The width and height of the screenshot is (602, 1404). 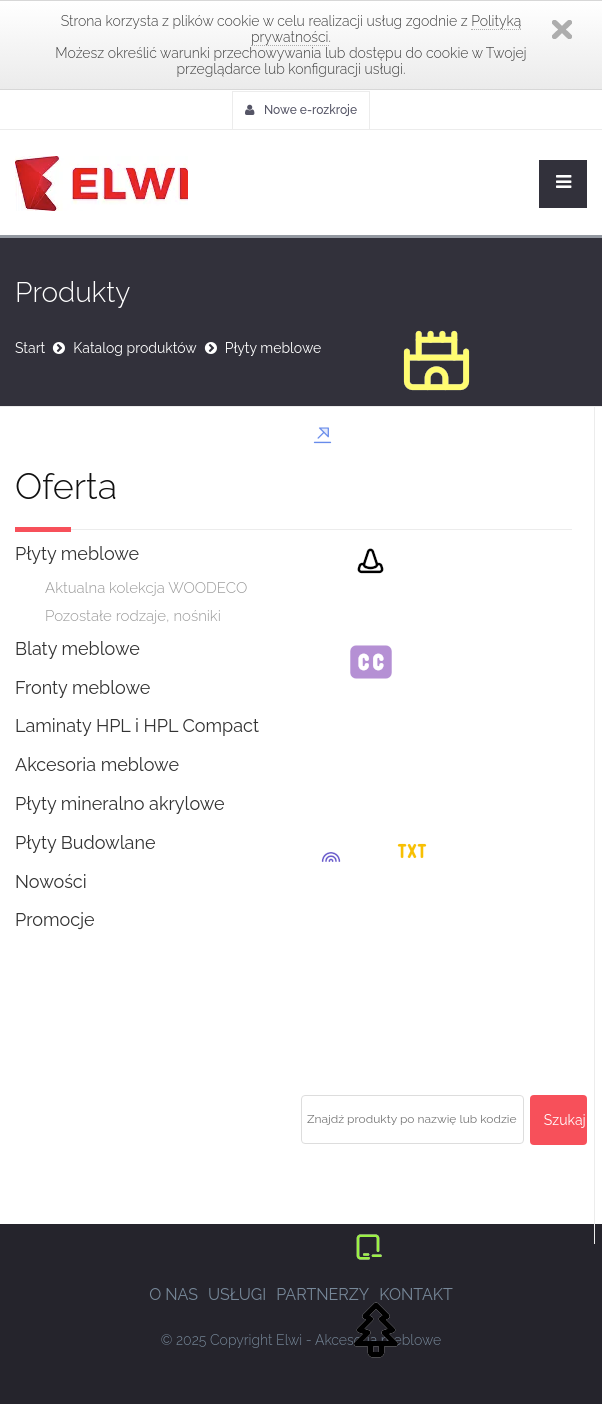 What do you see at coordinates (322, 434) in the screenshot?
I see `open link in new window or tab` at bounding box center [322, 434].